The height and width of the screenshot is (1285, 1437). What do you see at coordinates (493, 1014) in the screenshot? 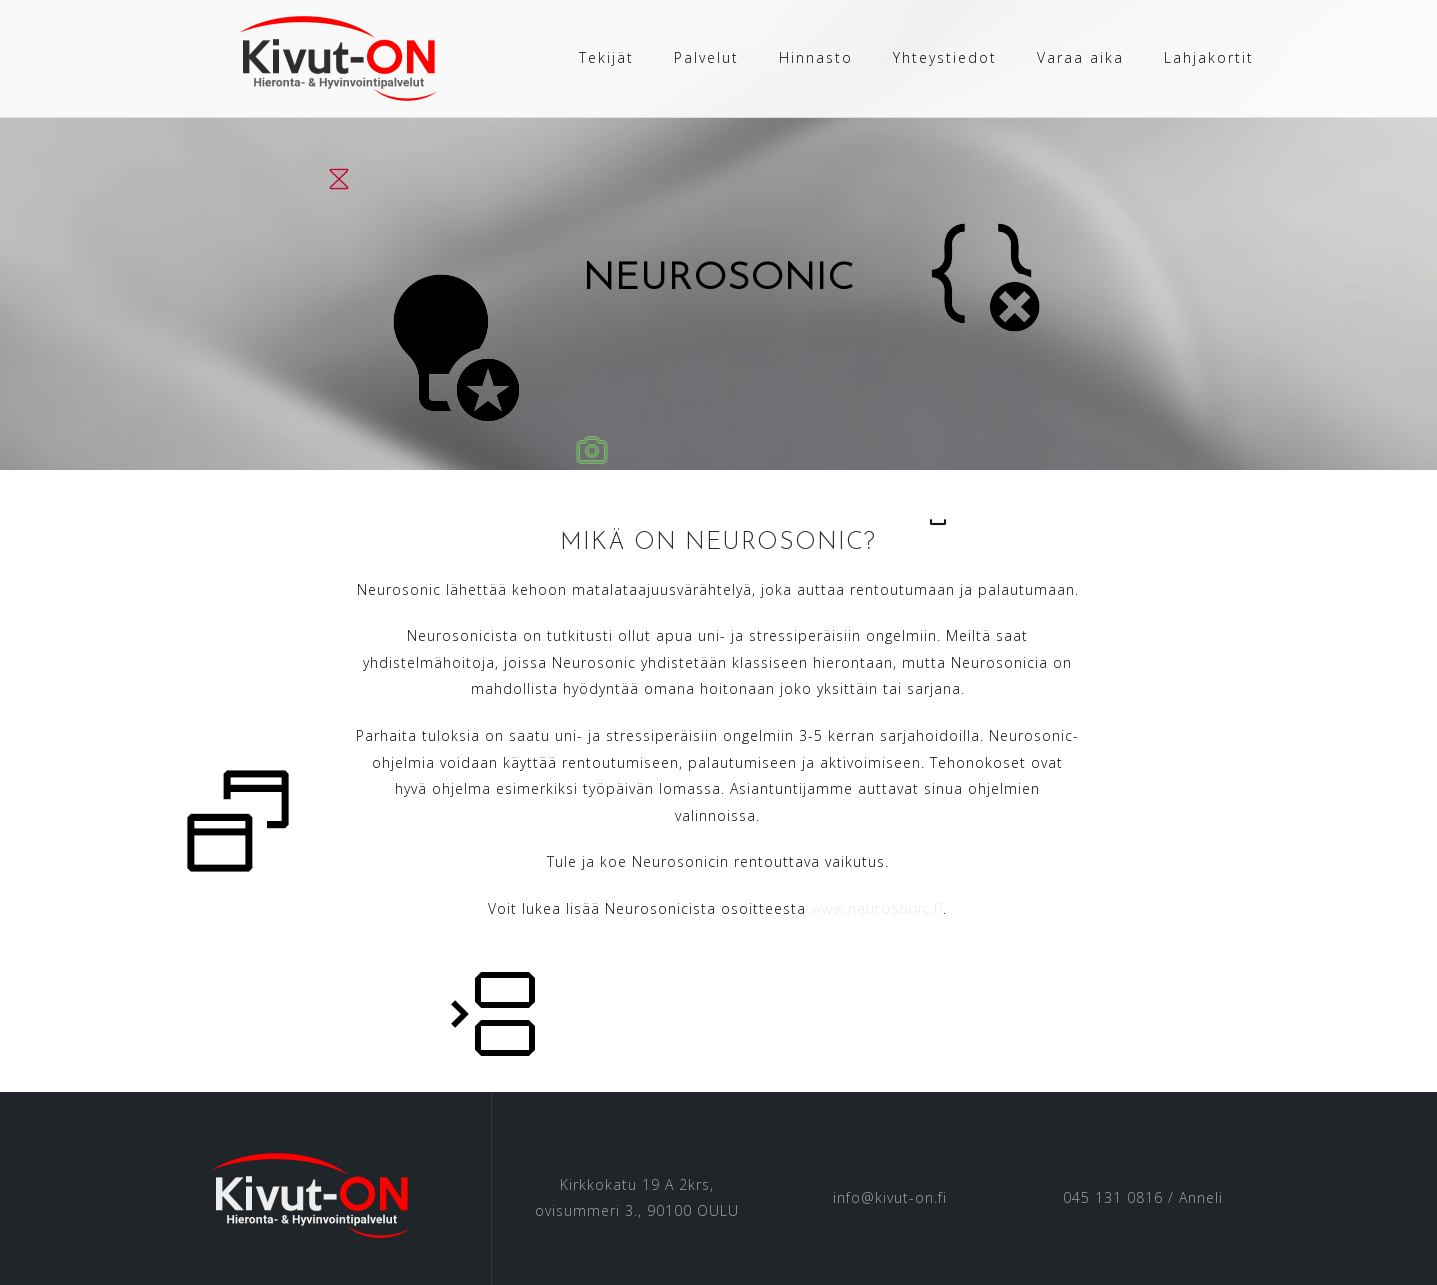
I see `insert a new item between existing elements` at bounding box center [493, 1014].